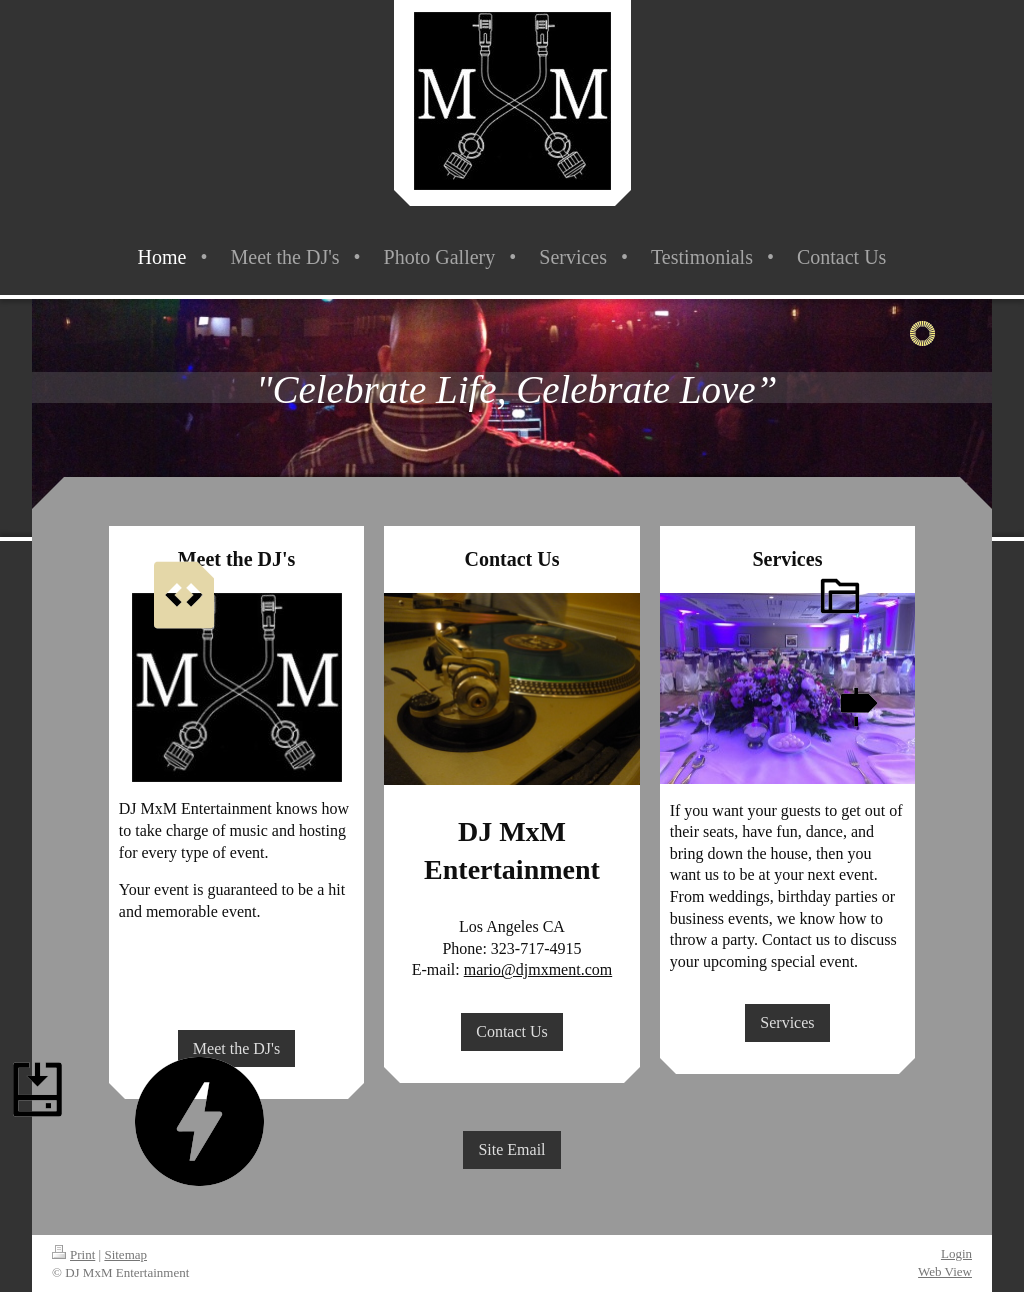 This screenshot has height=1292, width=1024. I want to click on AMP (Accelerated Mobile Pages) logo, so click(199, 1121).